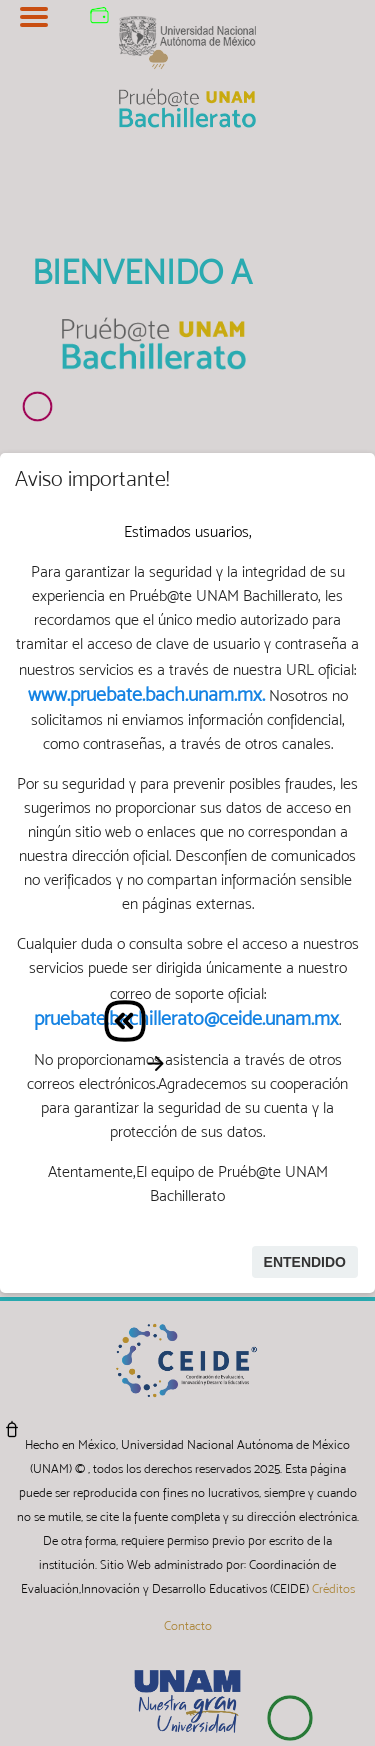 The height and width of the screenshot is (1746, 375). What do you see at coordinates (99, 15) in the screenshot?
I see `access your wallet or payment methods` at bounding box center [99, 15].